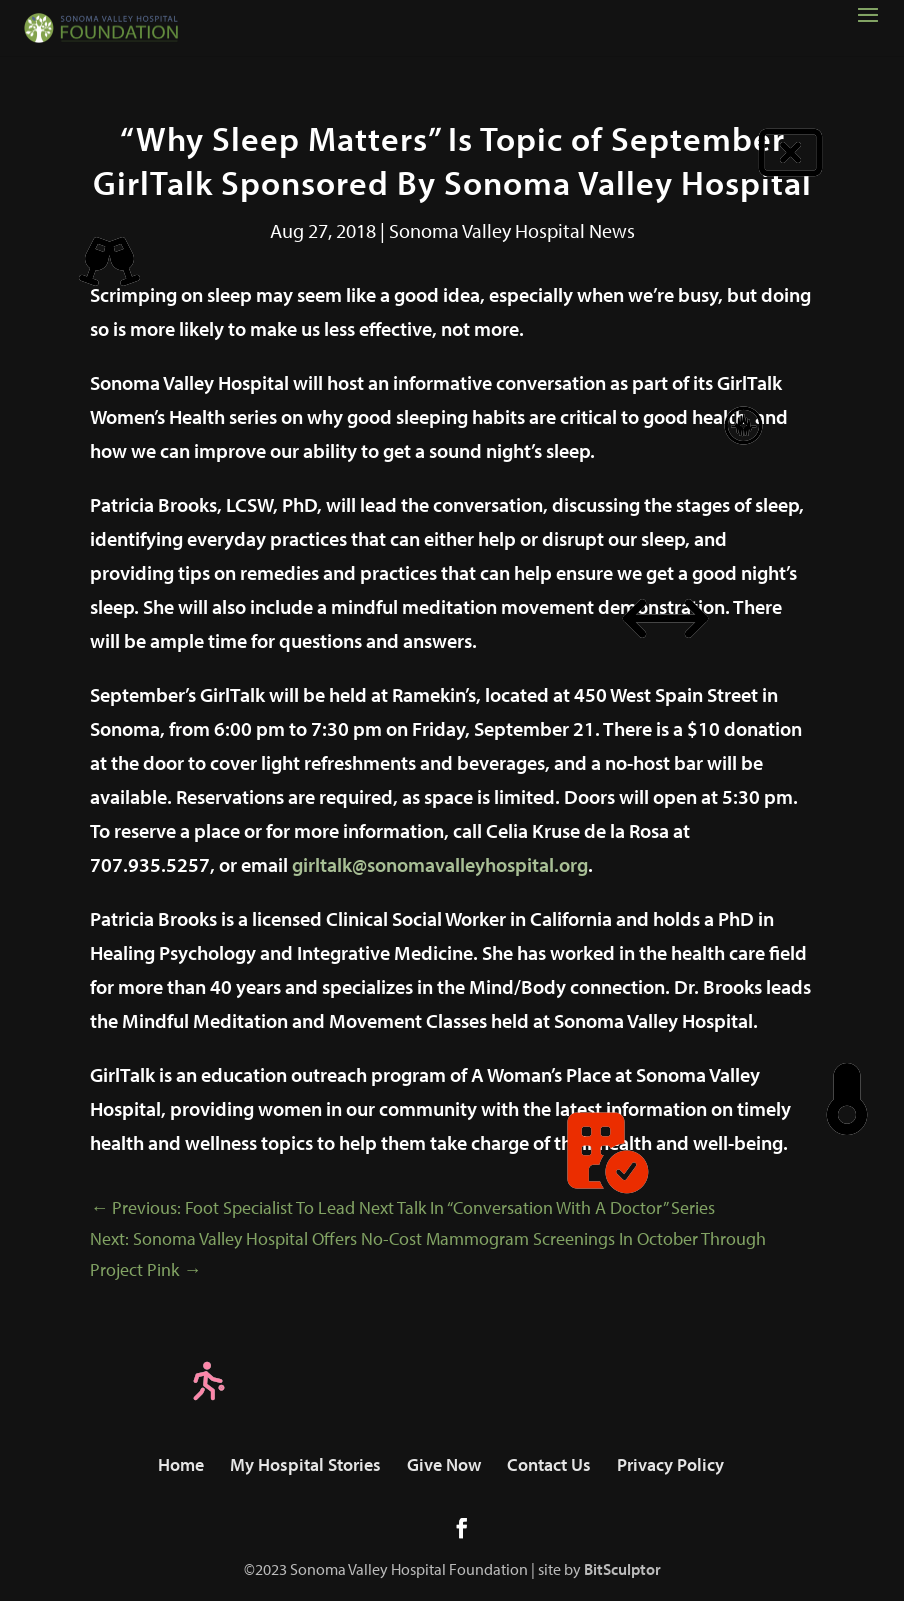 Image resolution: width=904 pixels, height=1601 pixels. Describe the element at coordinates (790, 152) in the screenshot. I see `close the current window` at that location.